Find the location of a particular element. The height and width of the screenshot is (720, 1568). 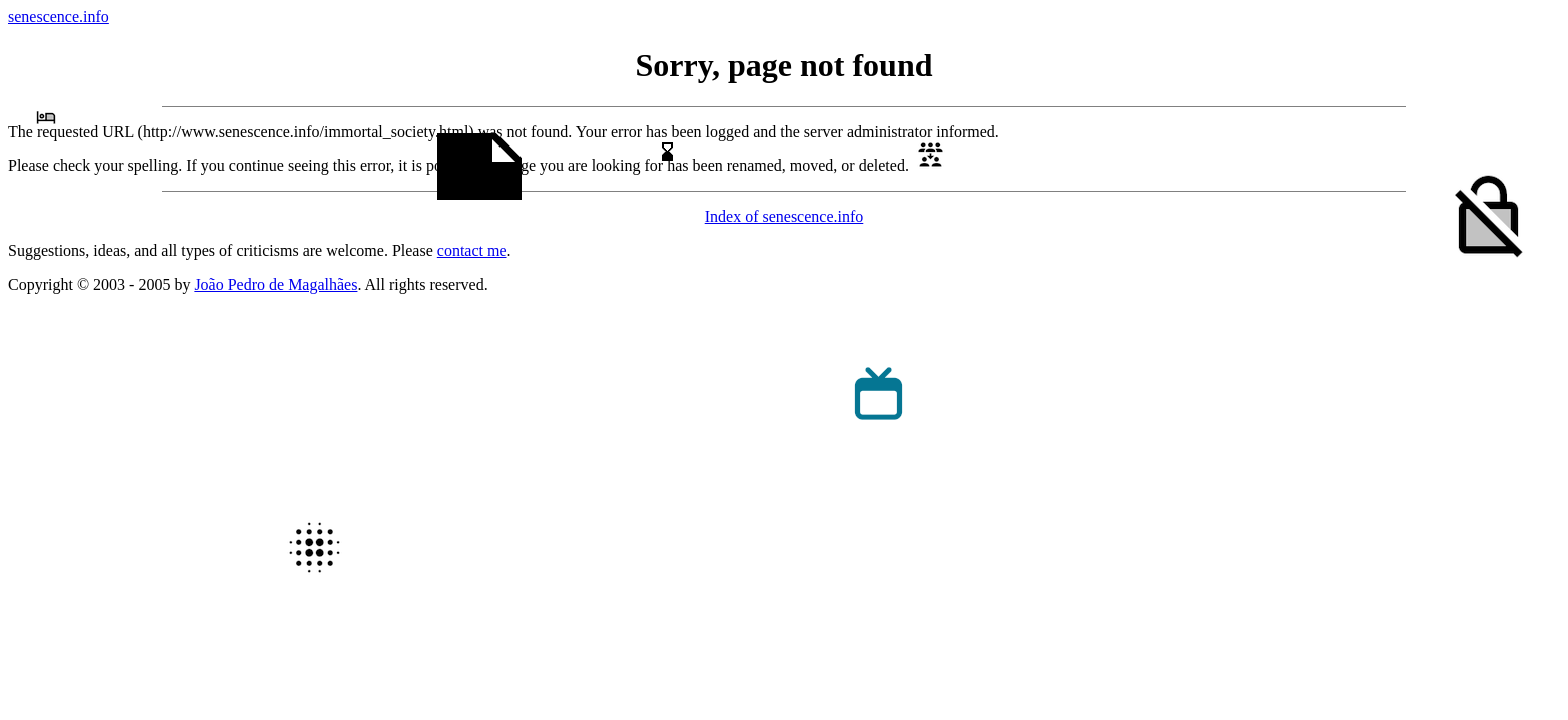

apply blur effect to image is located at coordinates (314, 547).